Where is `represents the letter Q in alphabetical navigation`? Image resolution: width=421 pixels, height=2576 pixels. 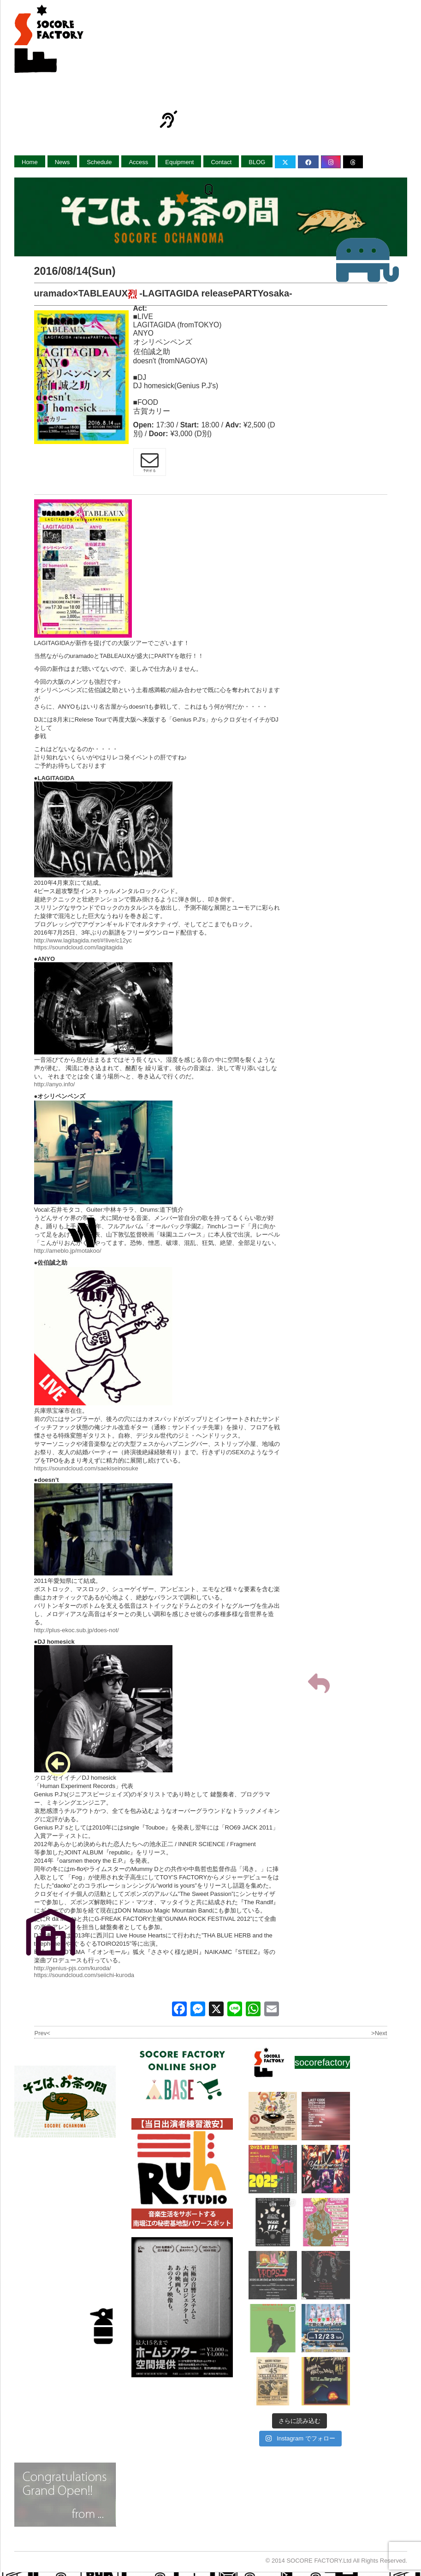 represents the letter Q in alphabetical navigation is located at coordinates (208, 189).